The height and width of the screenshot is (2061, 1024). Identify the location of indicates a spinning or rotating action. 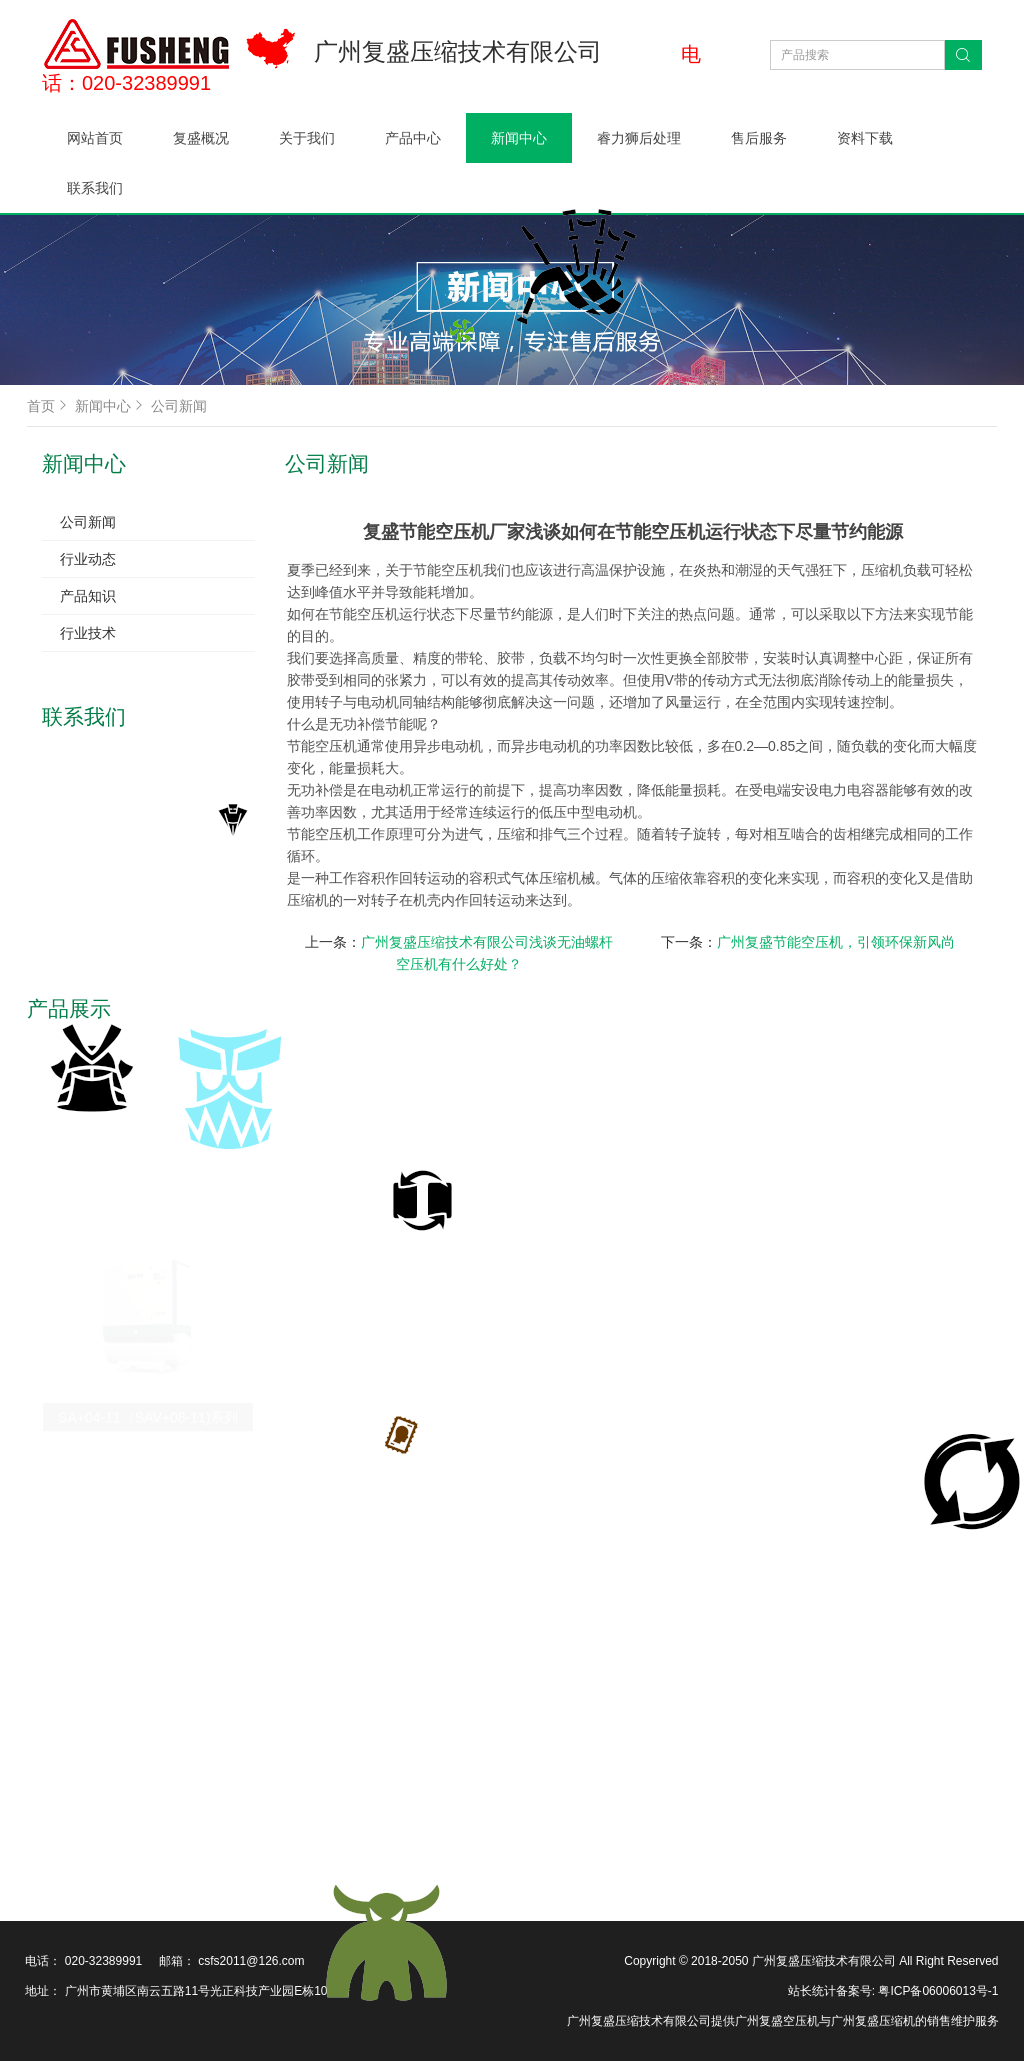
(462, 331).